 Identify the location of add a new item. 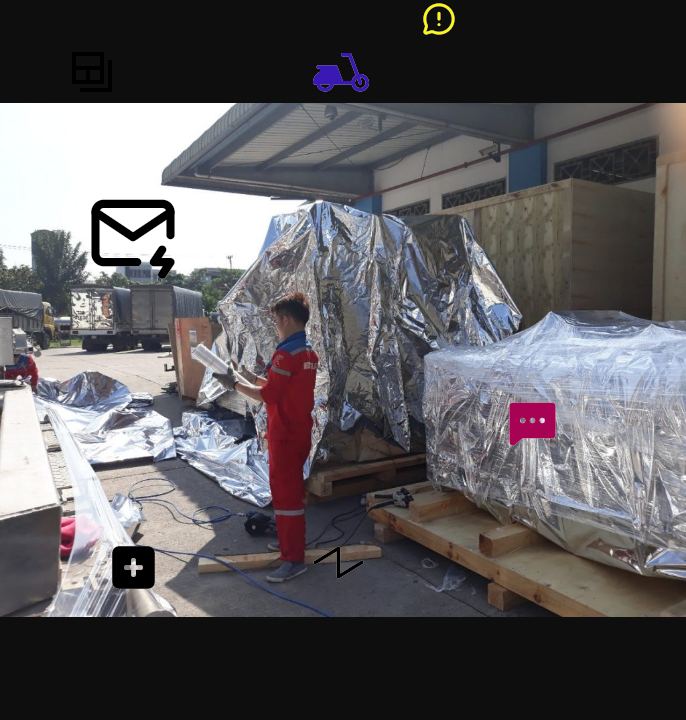
(133, 567).